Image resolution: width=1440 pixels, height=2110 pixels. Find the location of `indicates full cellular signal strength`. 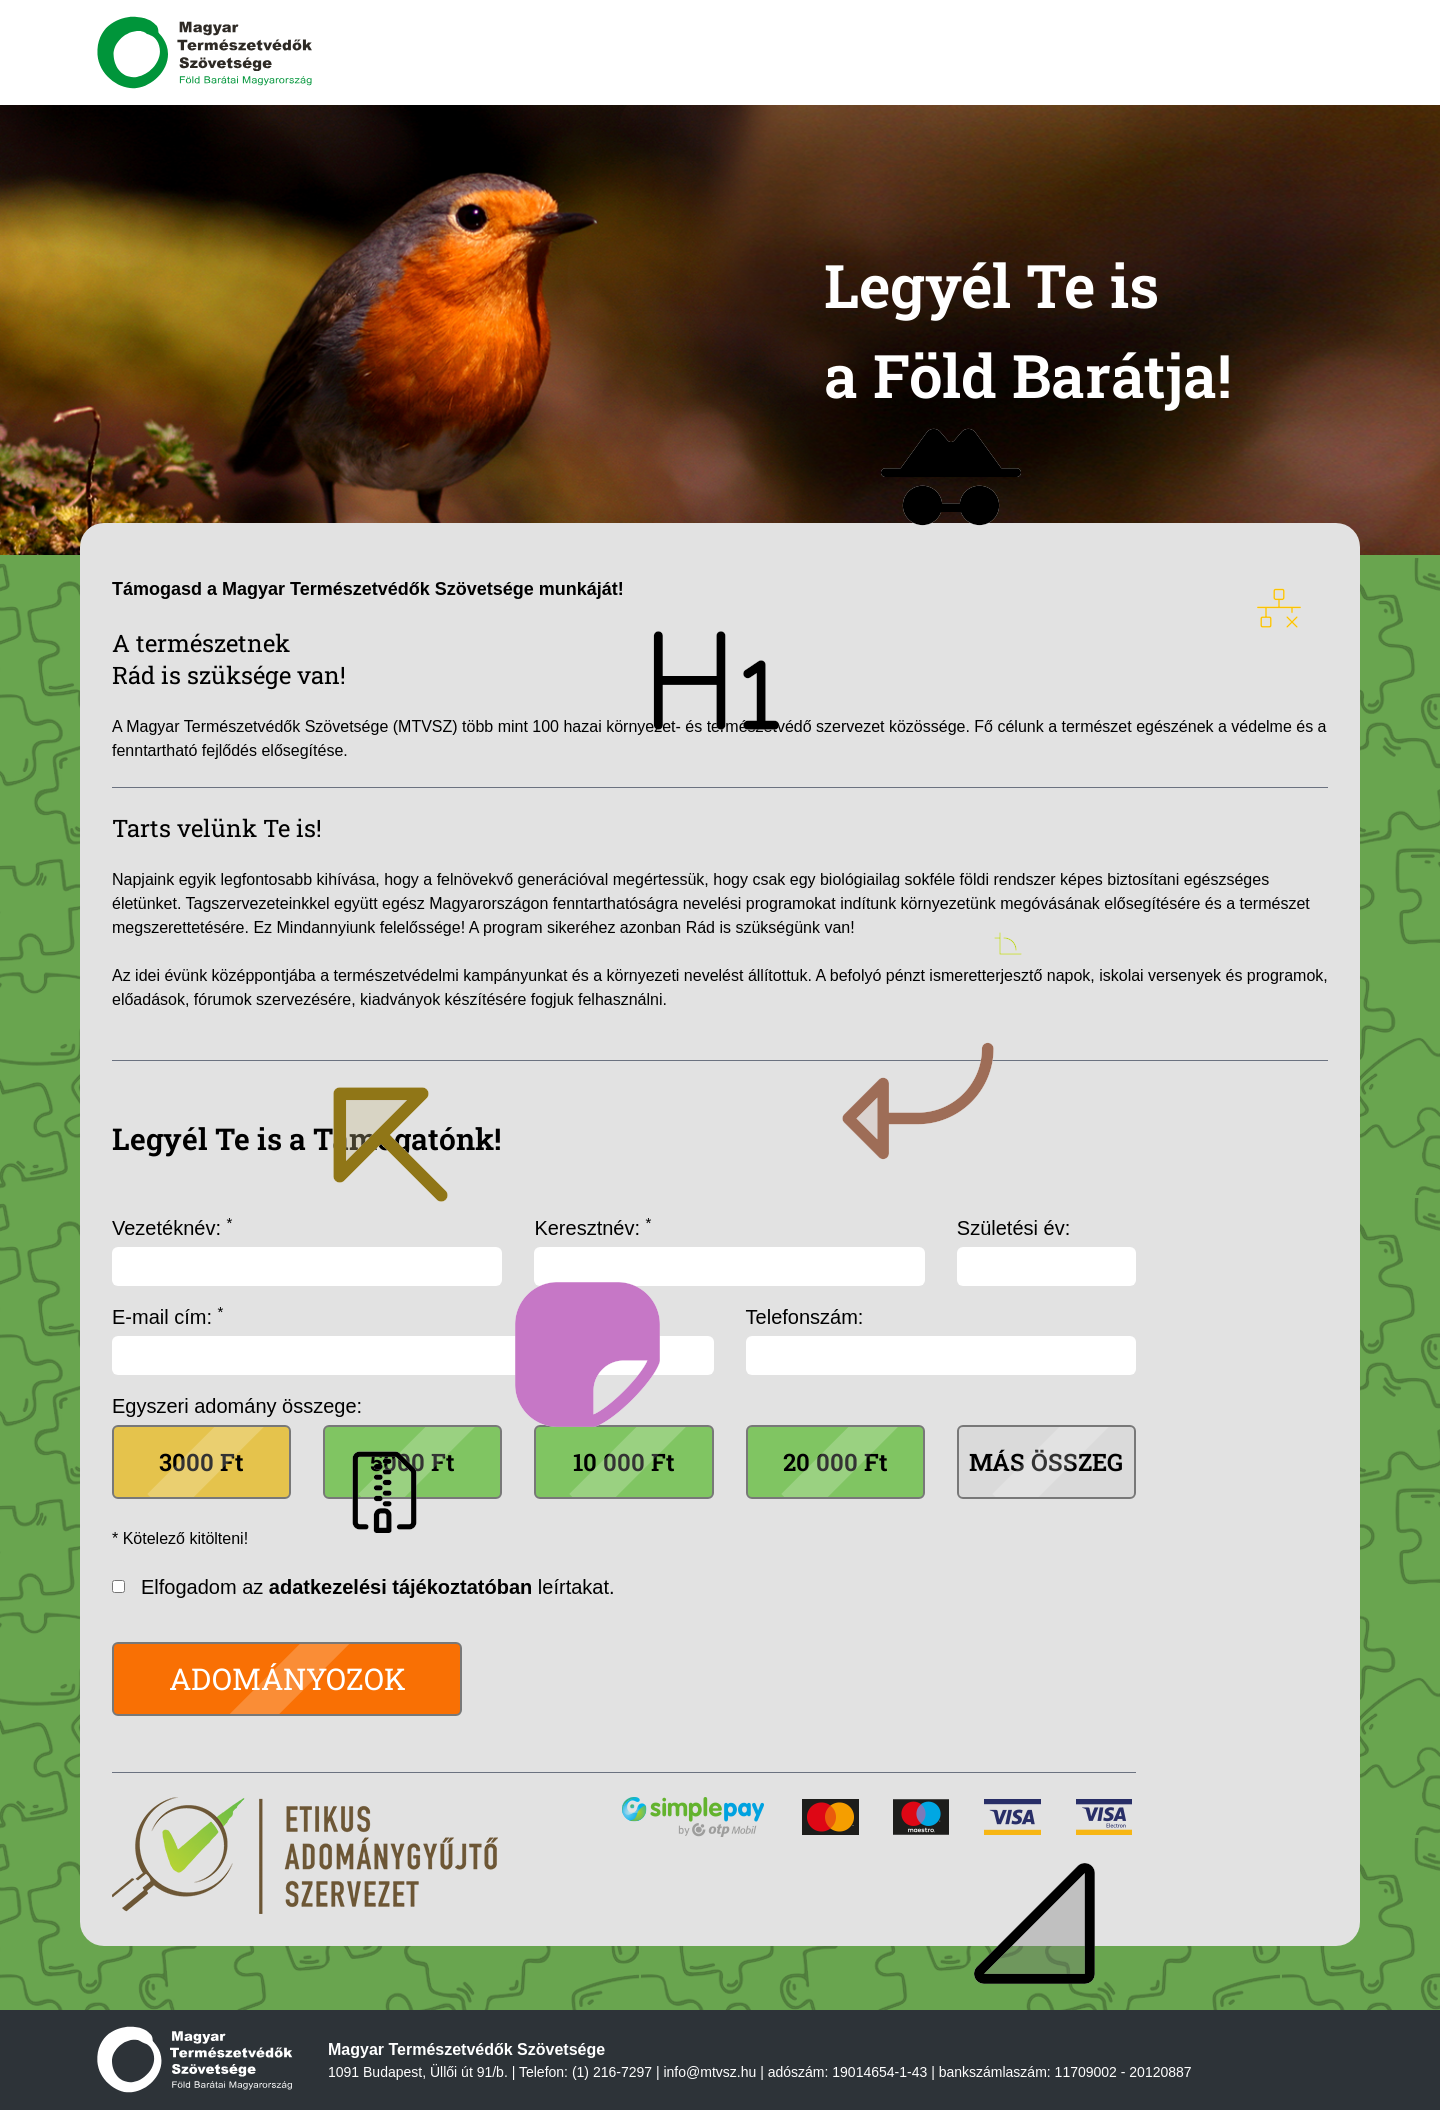

indicates full cellular signal strength is located at coordinates (1044, 1928).